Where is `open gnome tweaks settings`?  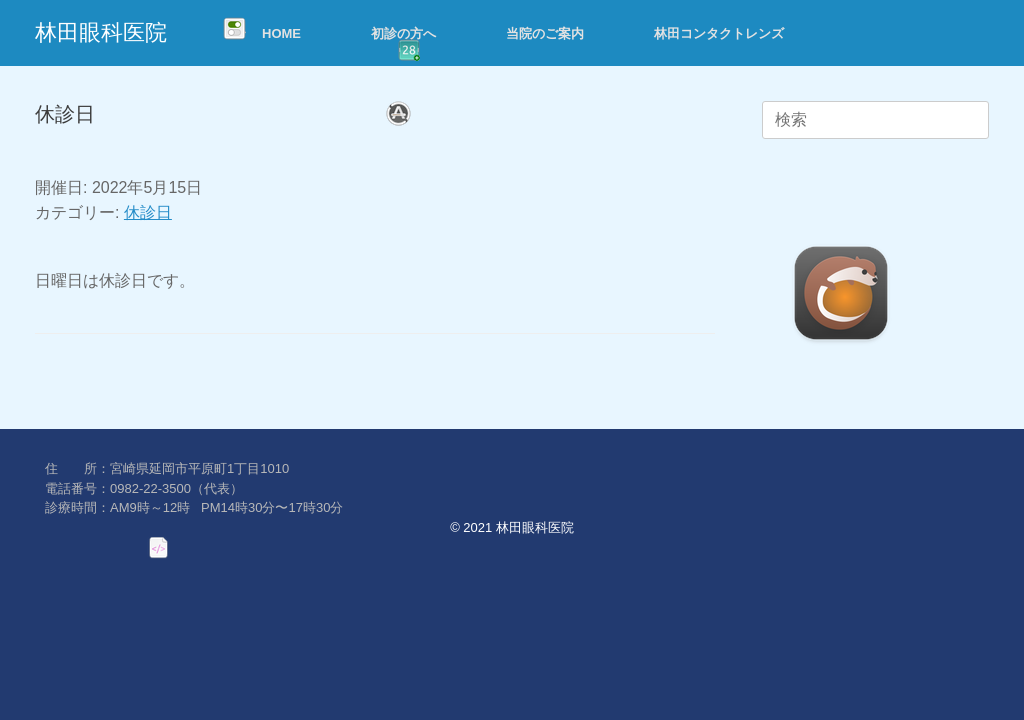
open gnome tweaks settings is located at coordinates (234, 28).